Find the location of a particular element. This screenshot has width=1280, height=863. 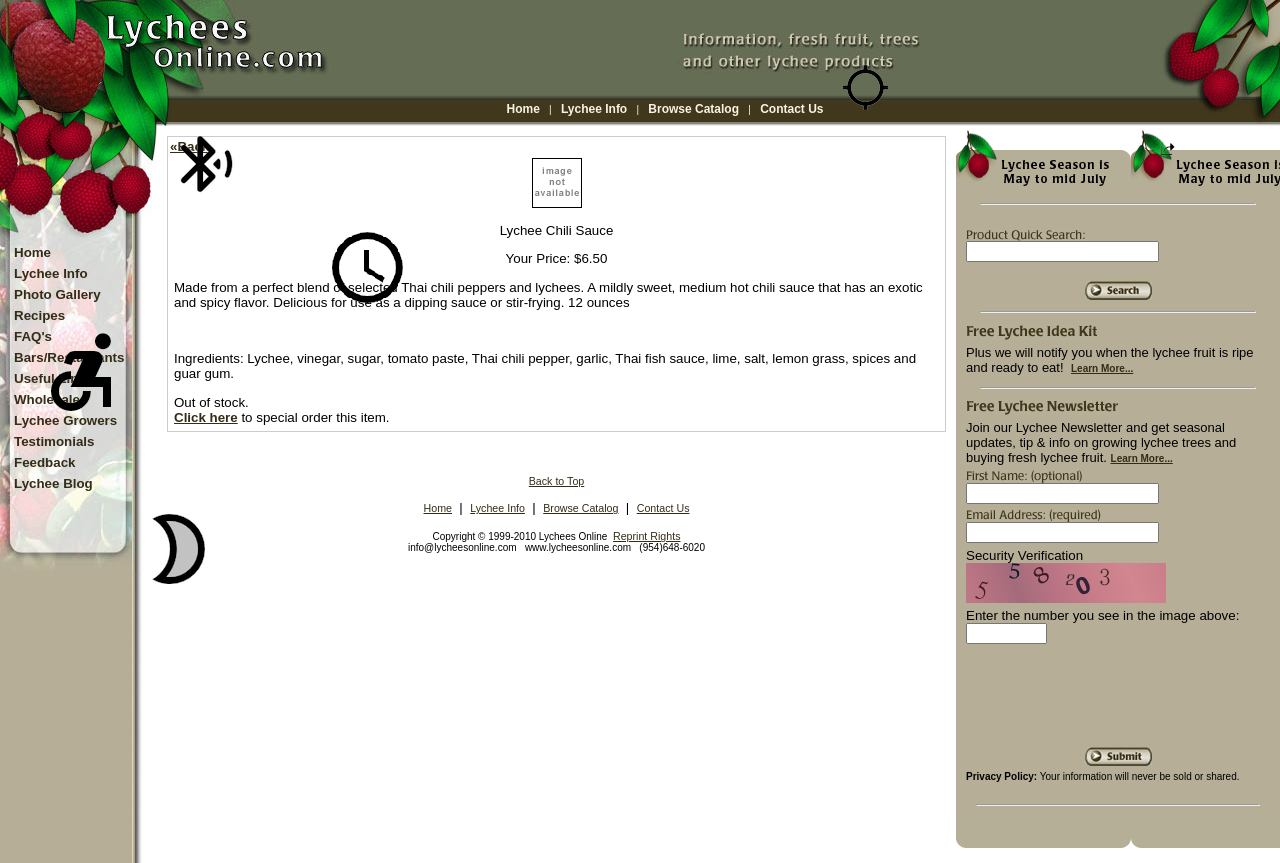

view schedule or upcoming events is located at coordinates (367, 267).